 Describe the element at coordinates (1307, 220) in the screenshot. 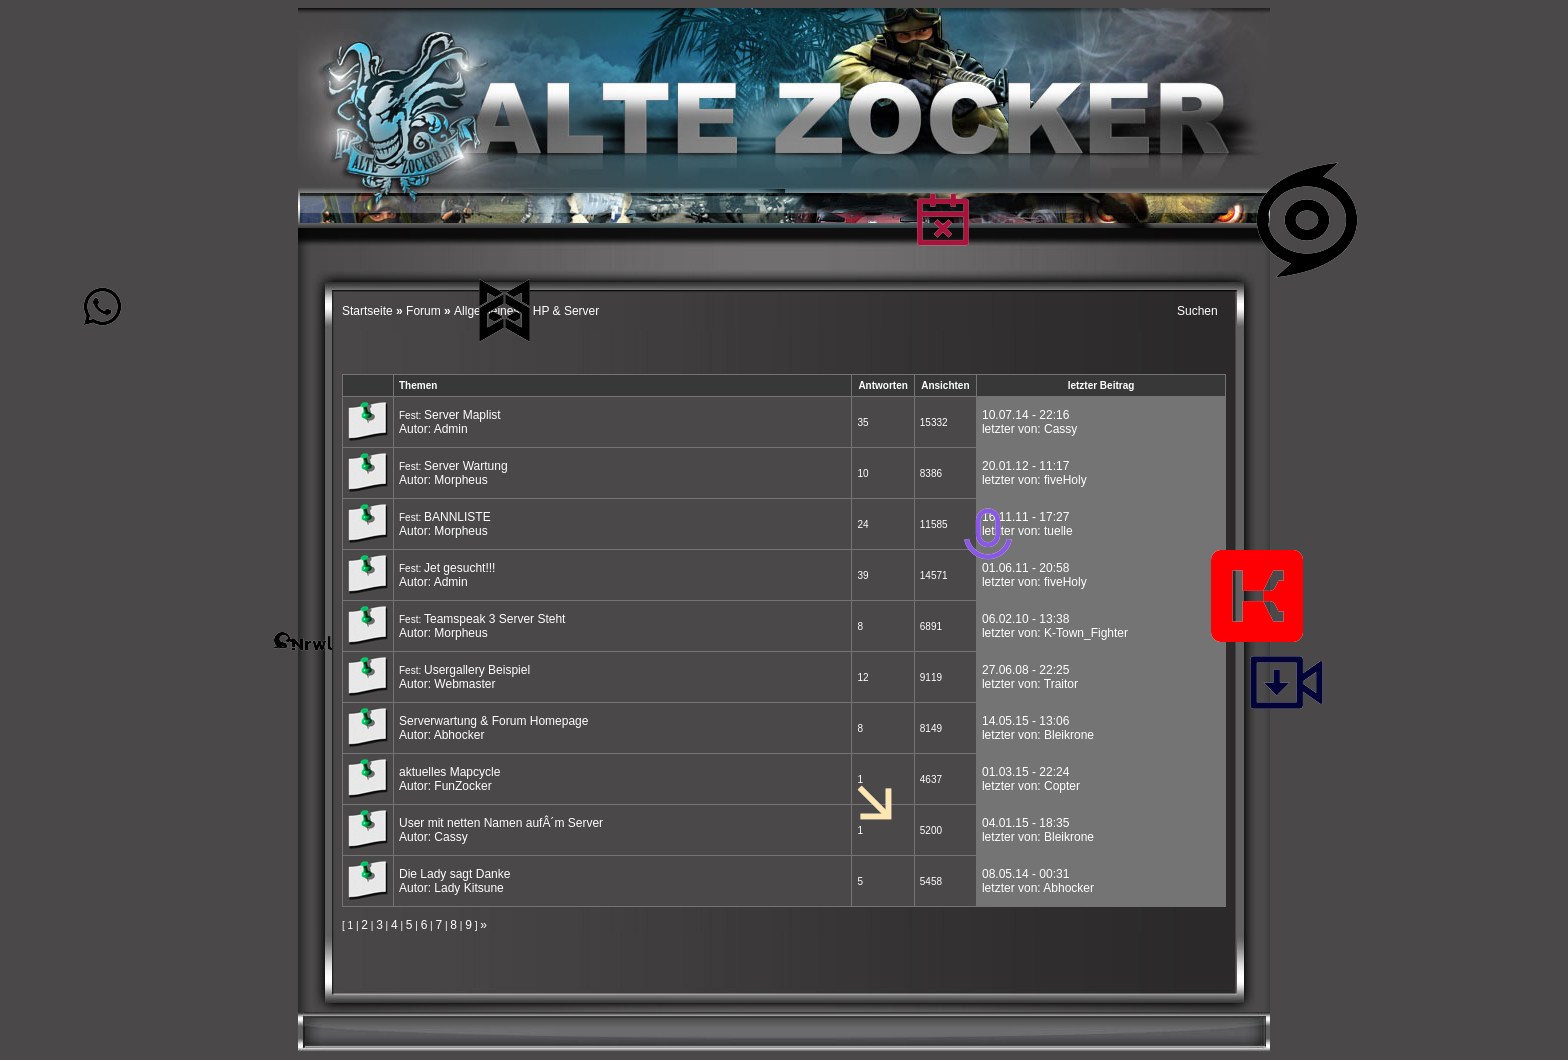

I see `indicates typhoon or hurricane weather alert` at that location.